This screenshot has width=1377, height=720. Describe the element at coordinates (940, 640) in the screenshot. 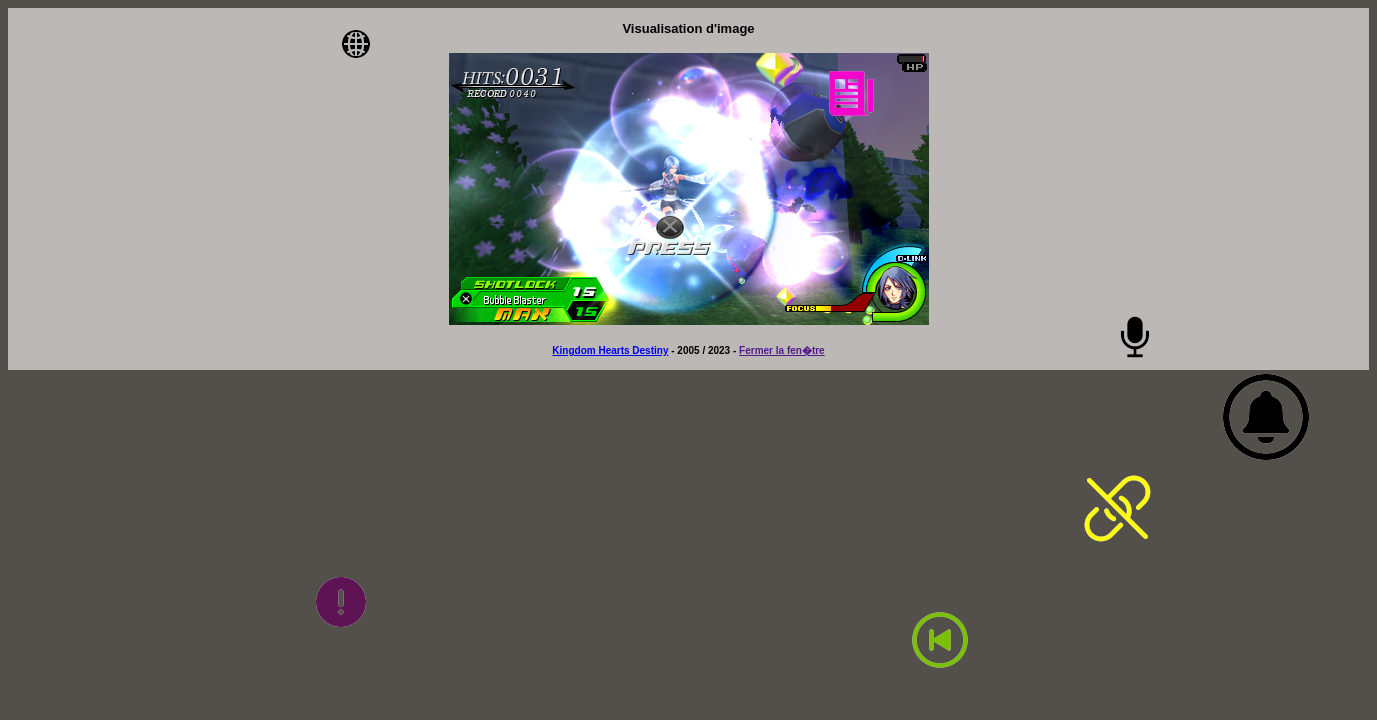

I see `skip to previous track` at that location.